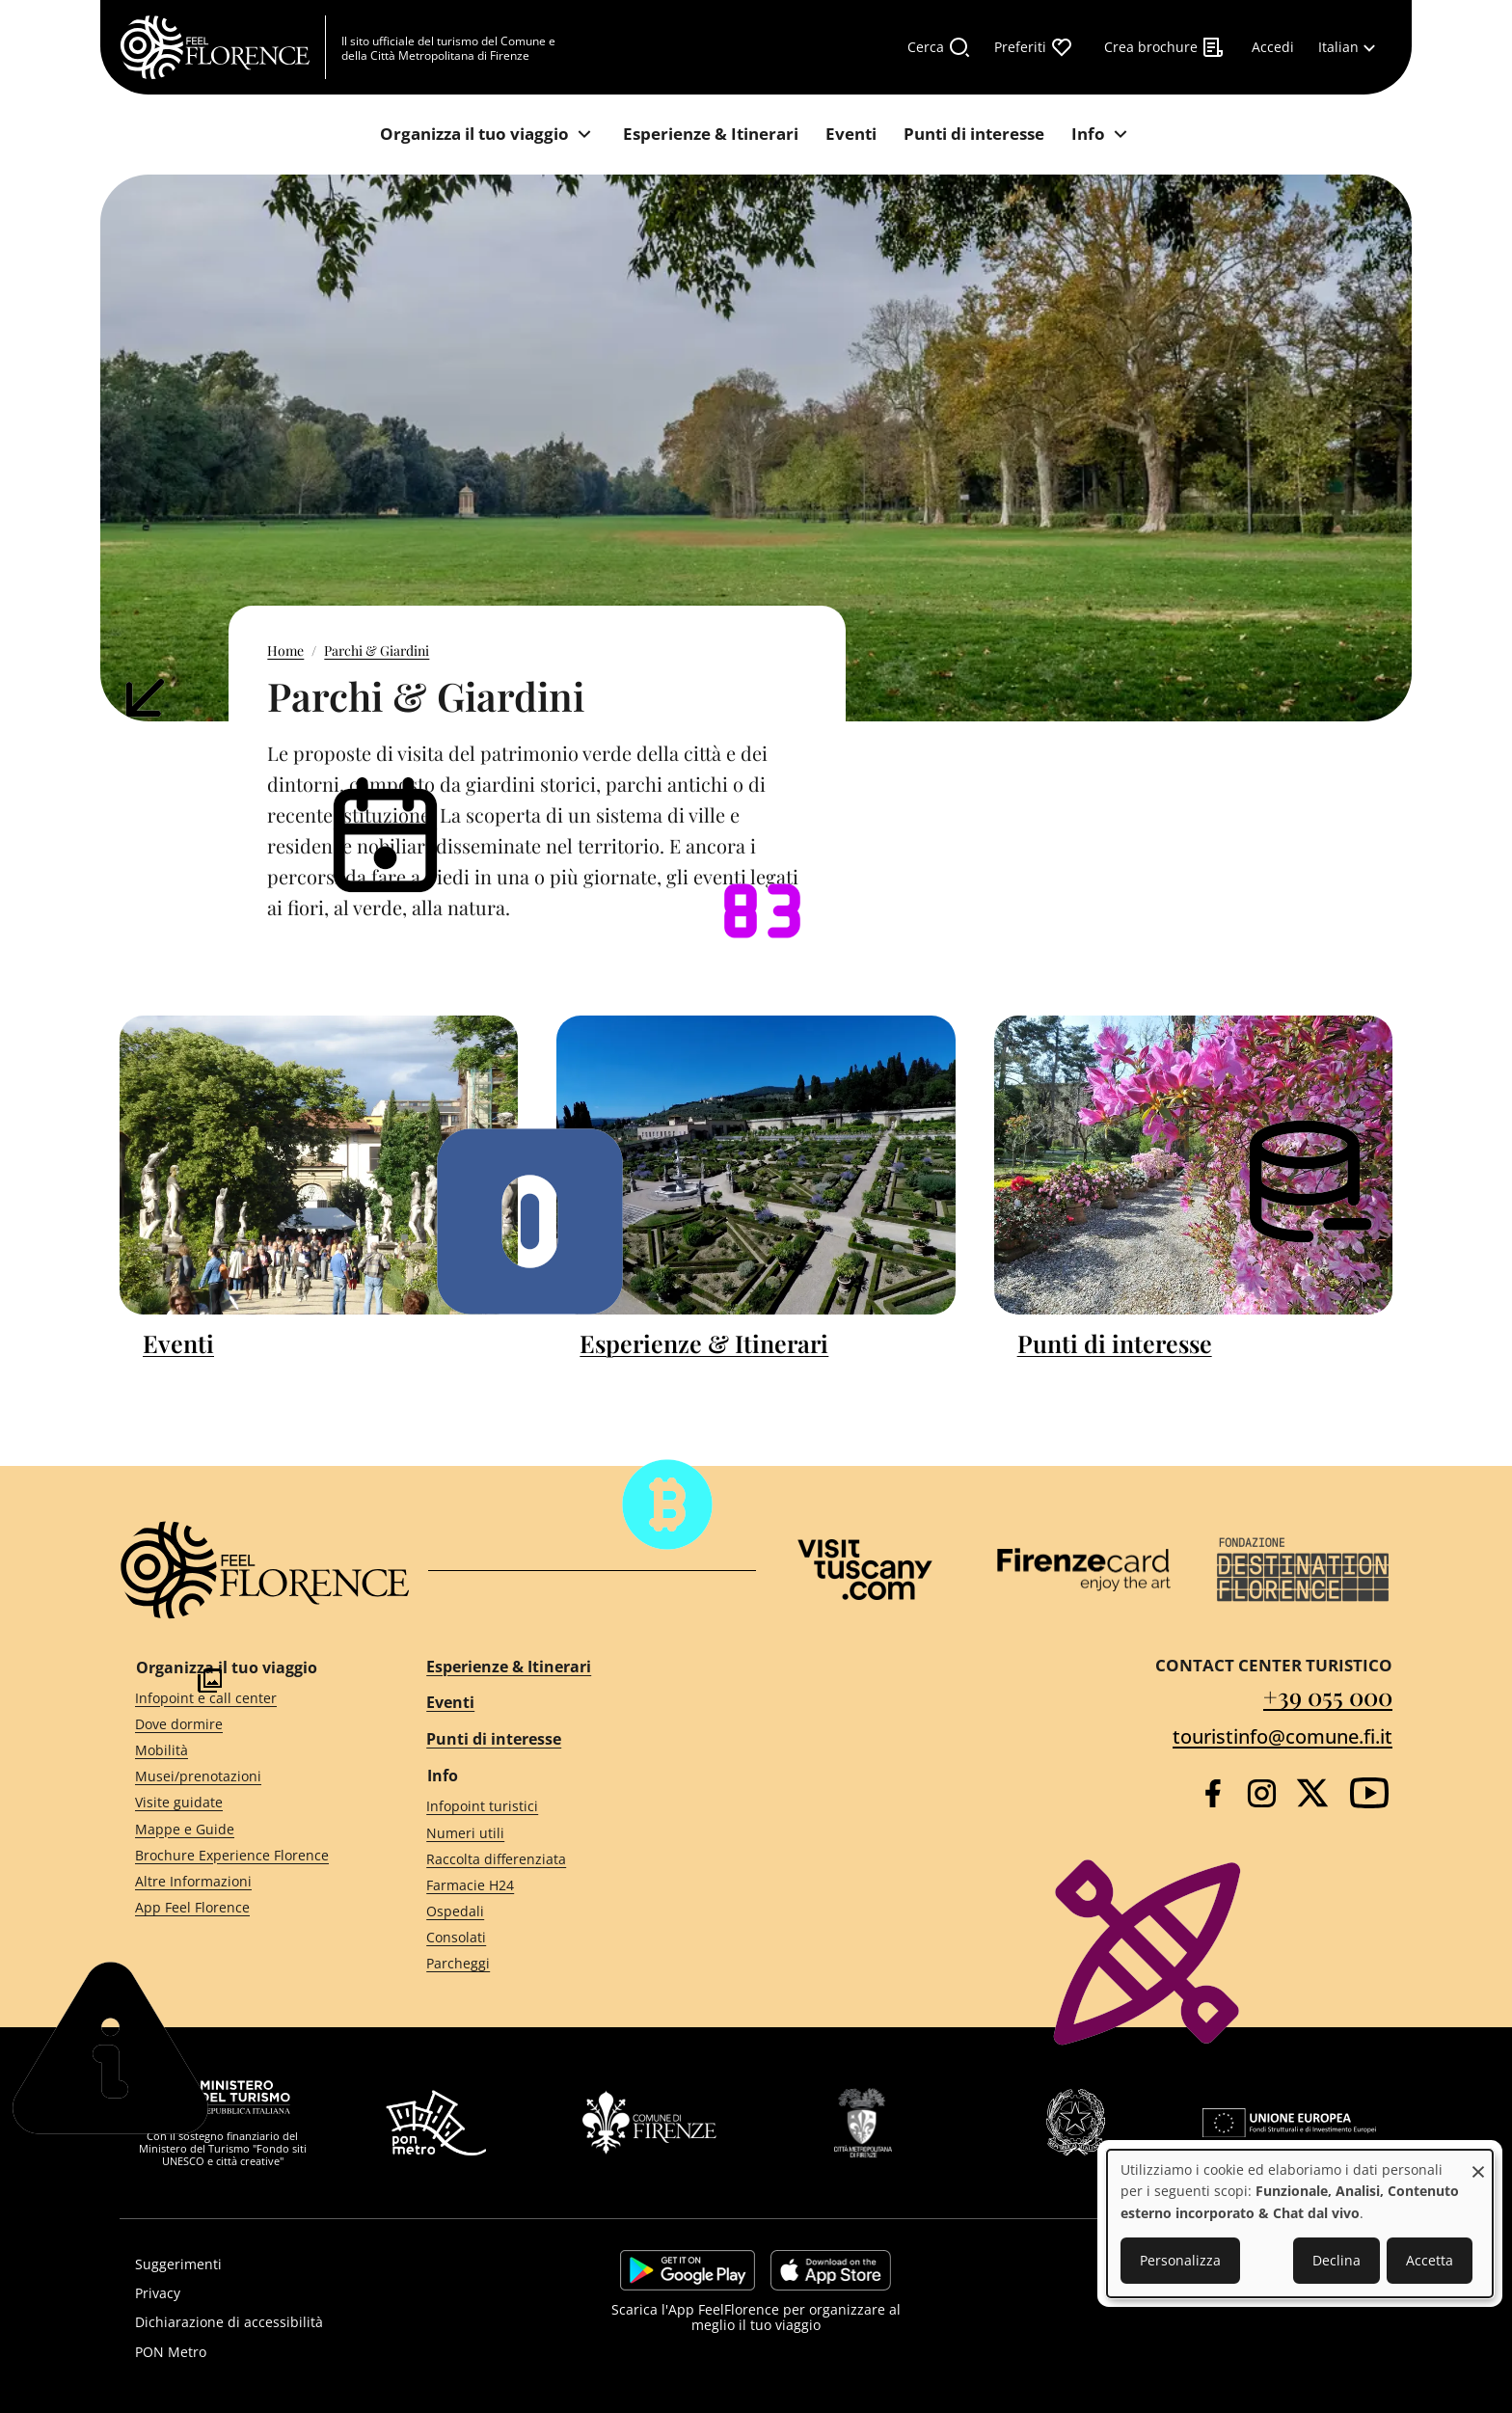 The height and width of the screenshot is (2413, 1512). What do you see at coordinates (145, 697) in the screenshot?
I see `navigate to the bottom-left corner` at bounding box center [145, 697].